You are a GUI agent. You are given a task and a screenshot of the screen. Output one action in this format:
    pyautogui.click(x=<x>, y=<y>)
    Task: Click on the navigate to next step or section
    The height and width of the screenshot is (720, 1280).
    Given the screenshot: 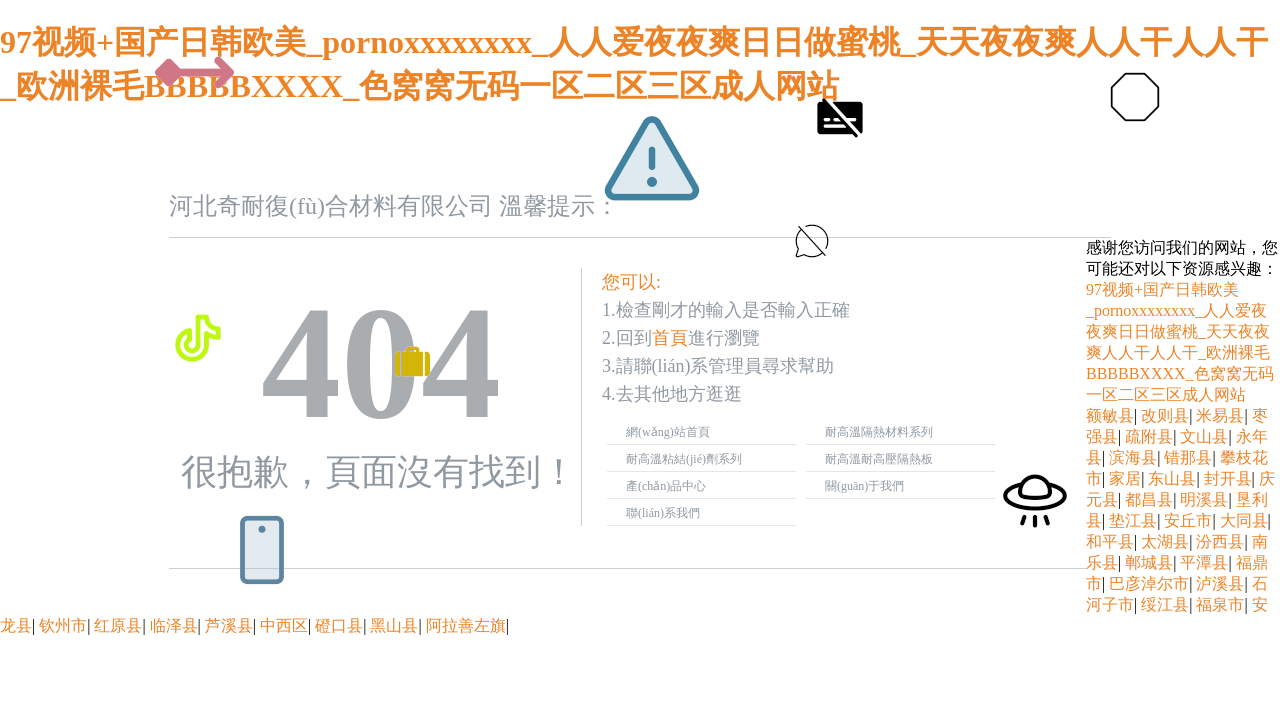 What is the action you would take?
    pyautogui.click(x=194, y=72)
    